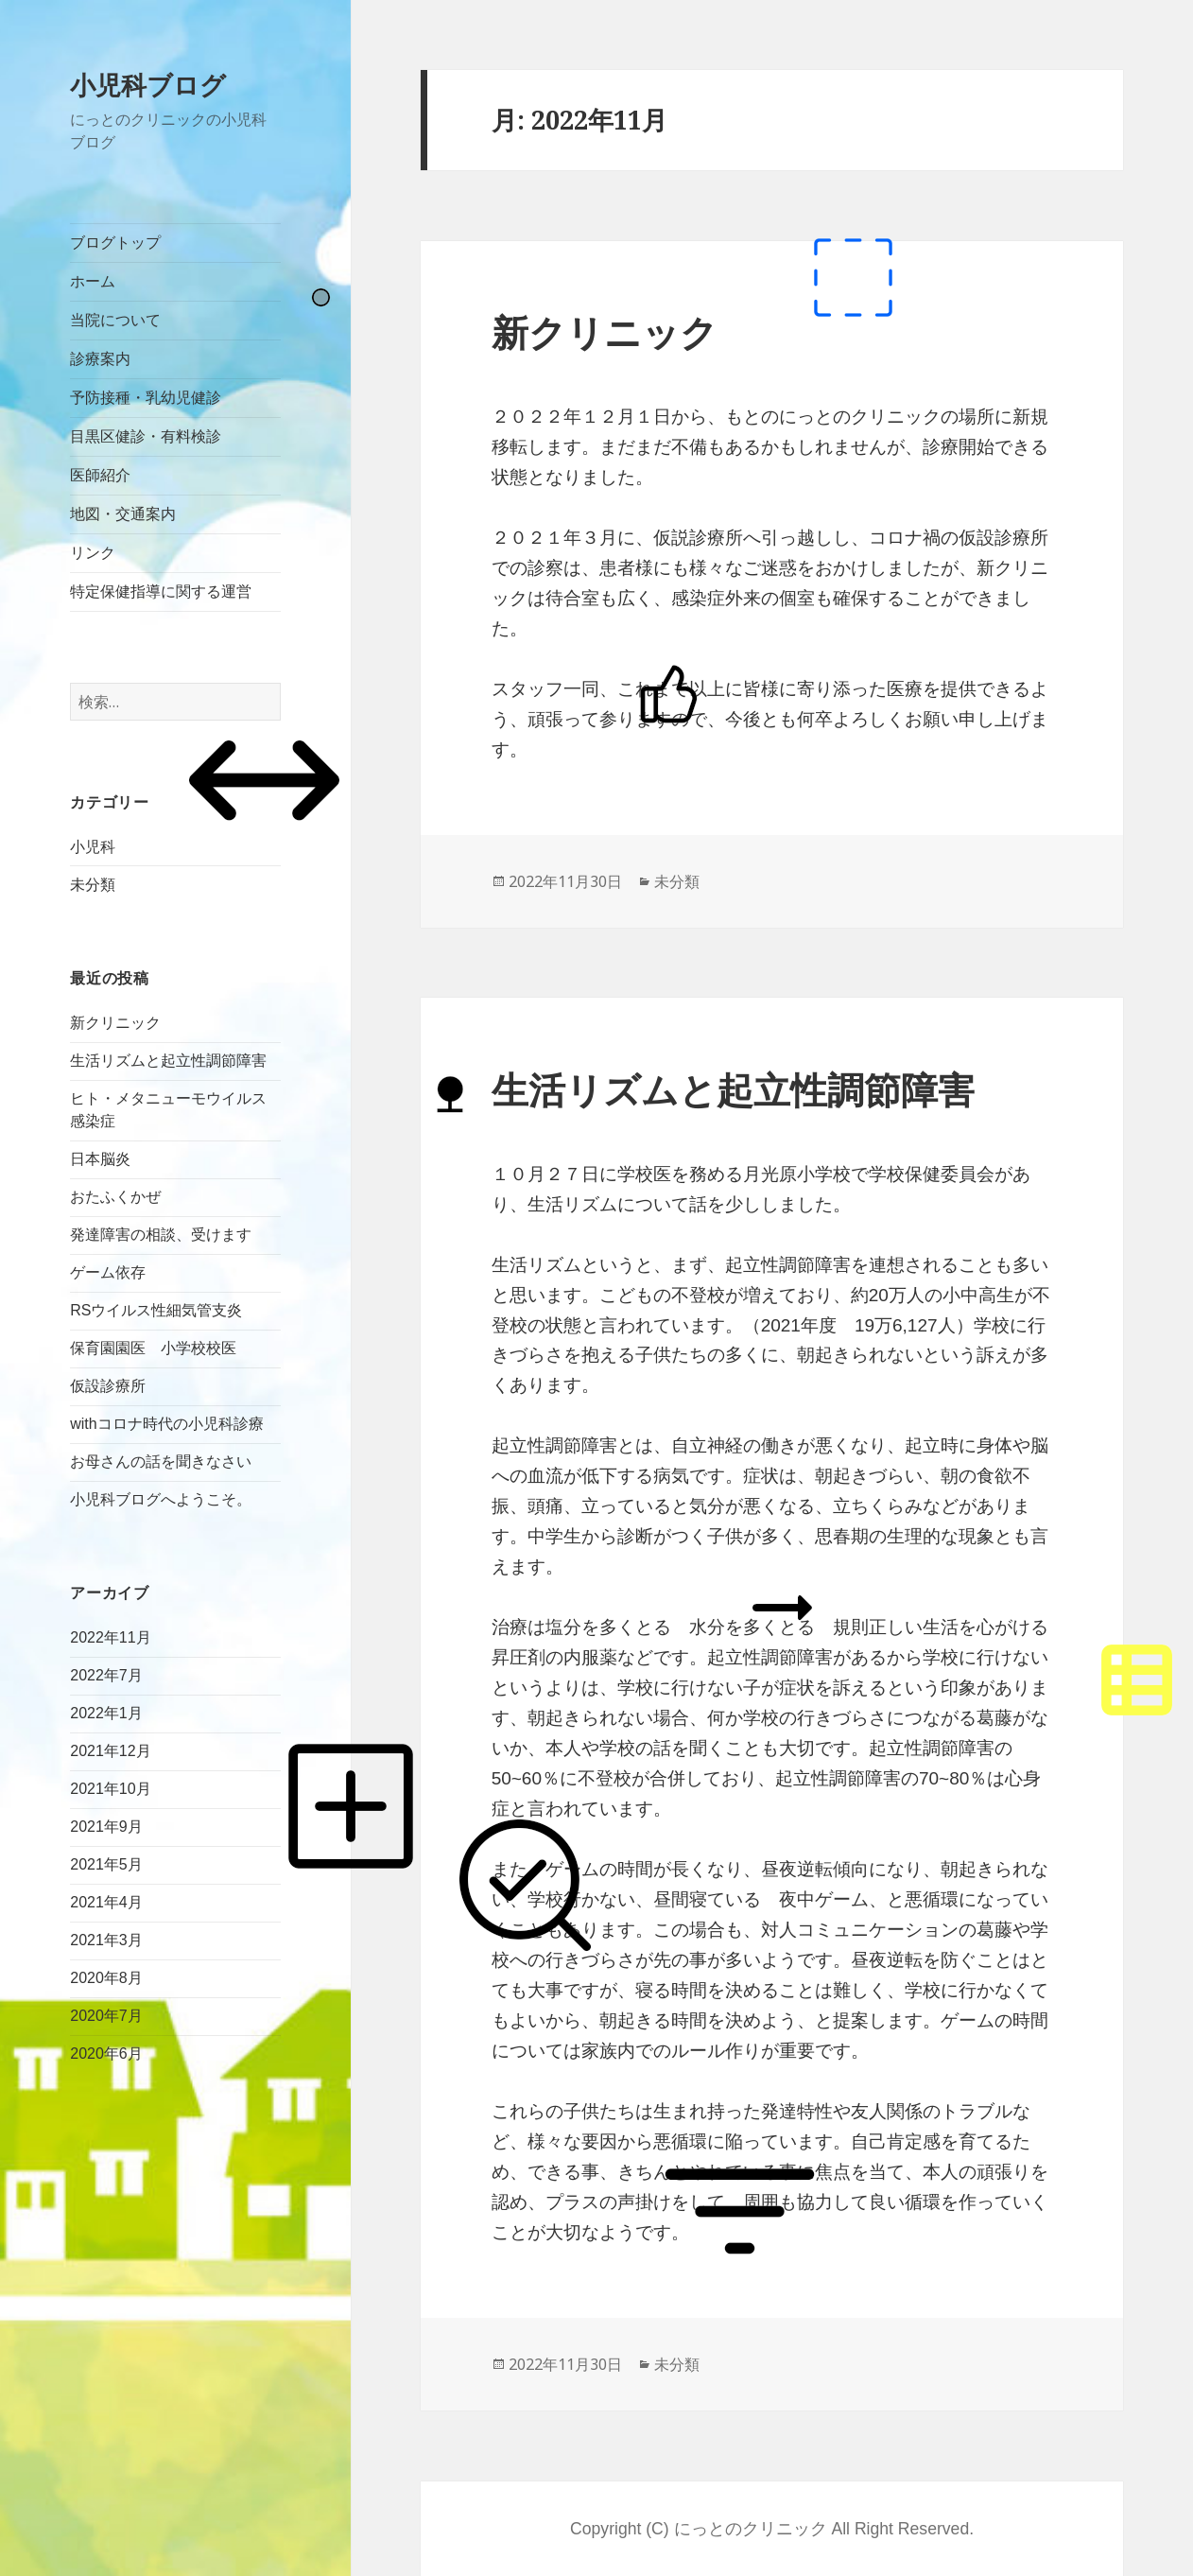 The height and width of the screenshot is (2576, 1193). What do you see at coordinates (320, 297) in the screenshot?
I see `indicates a filled or selected state` at bounding box center [320, 297].